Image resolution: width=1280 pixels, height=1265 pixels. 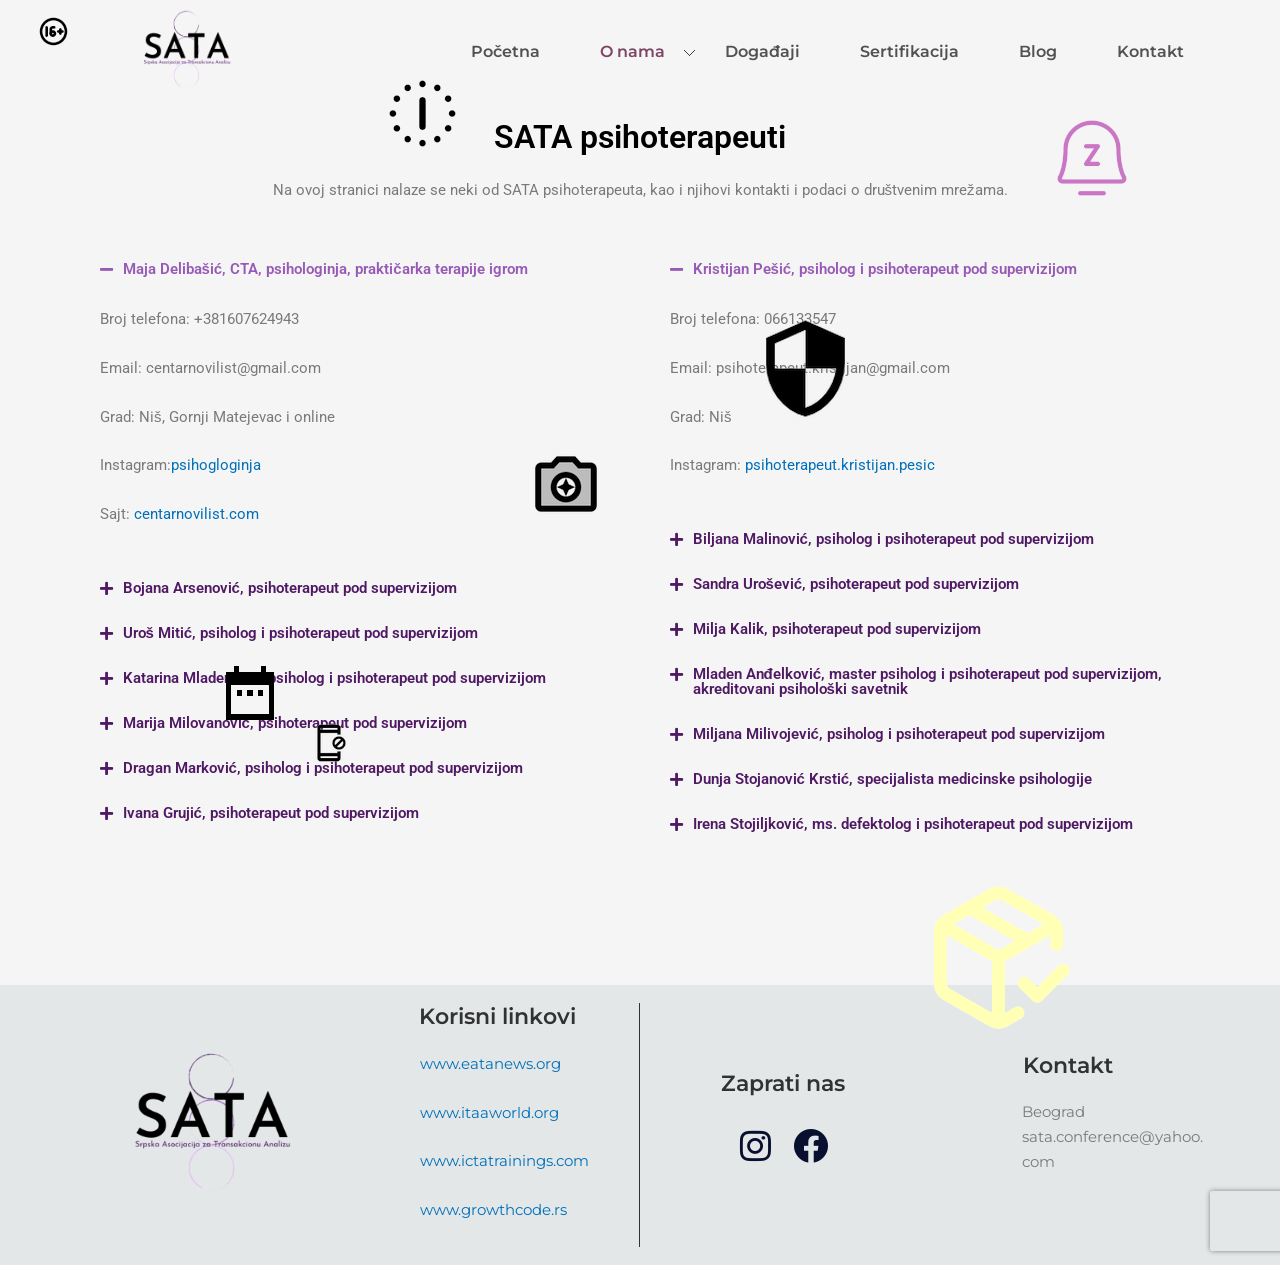 What do you see at coordinates (53, 31) in the screenshot?
I see `indicates content rated for ages 16 and older` at bounding box center [53, 31].